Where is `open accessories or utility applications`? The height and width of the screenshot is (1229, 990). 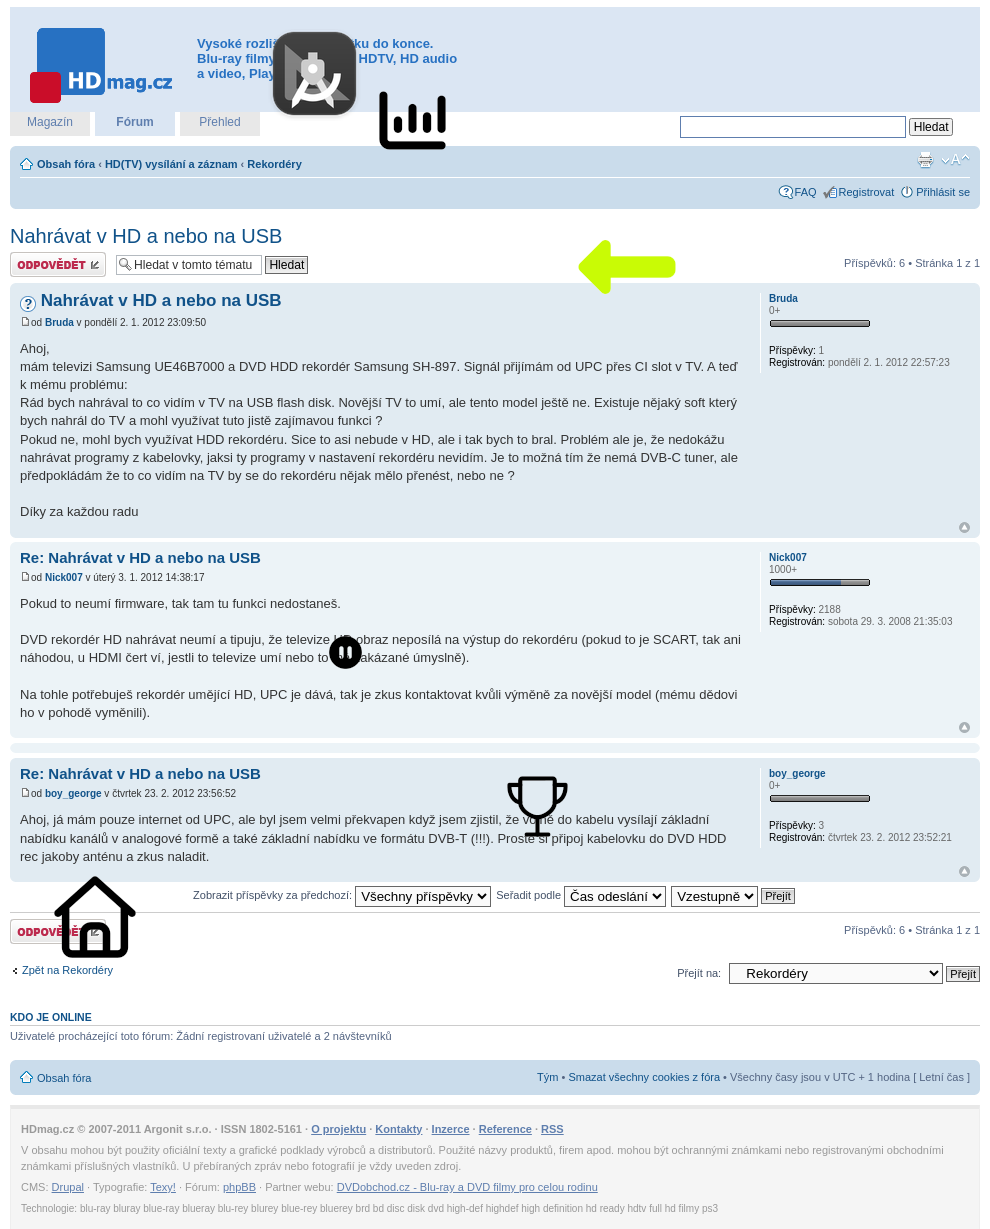
open accessories or utility applications is located at coordinates (314, 73).